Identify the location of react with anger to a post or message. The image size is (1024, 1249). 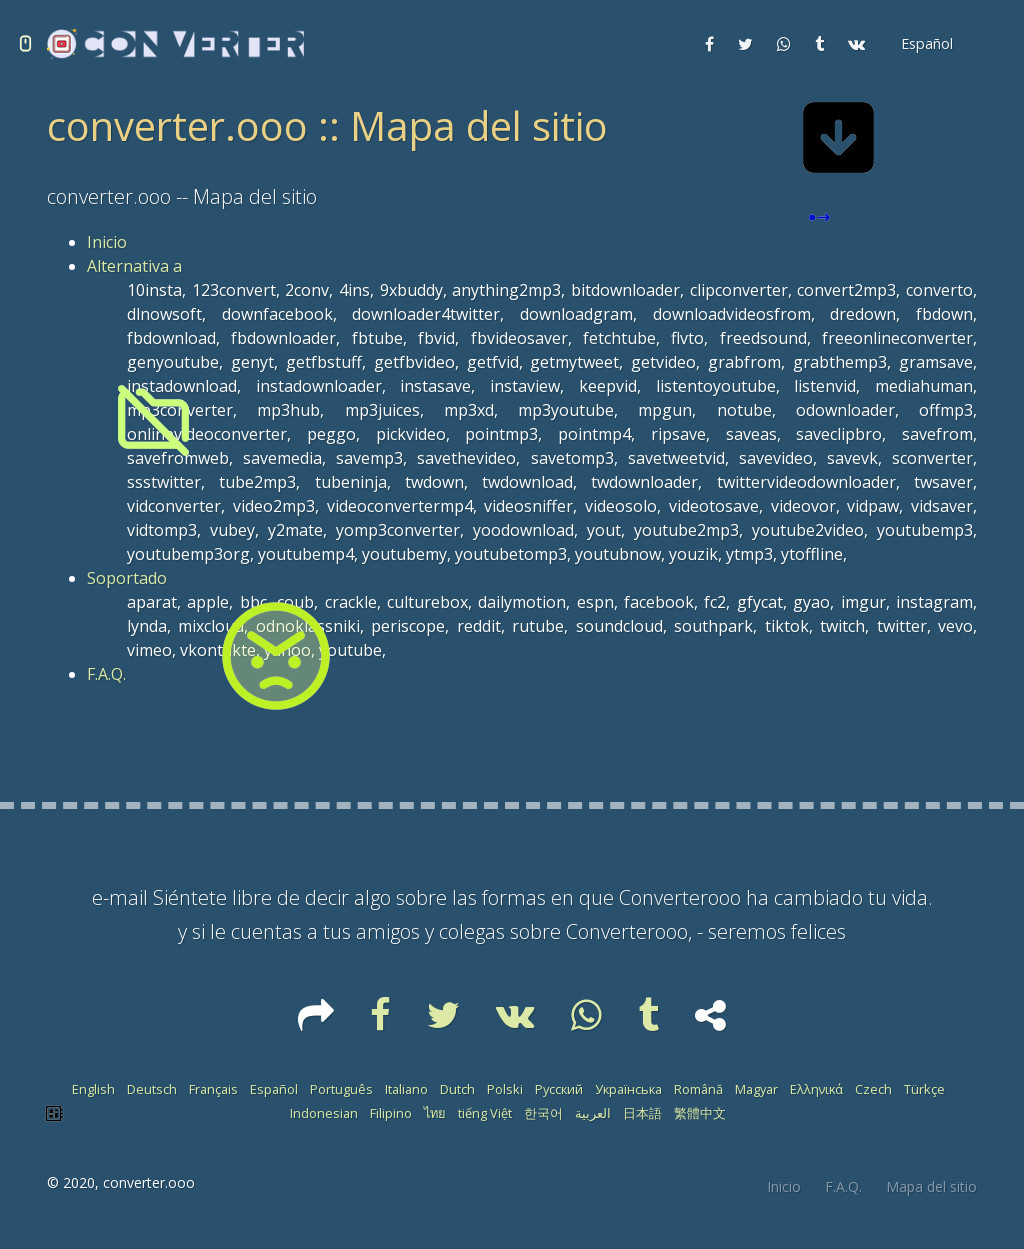
(276, 656).